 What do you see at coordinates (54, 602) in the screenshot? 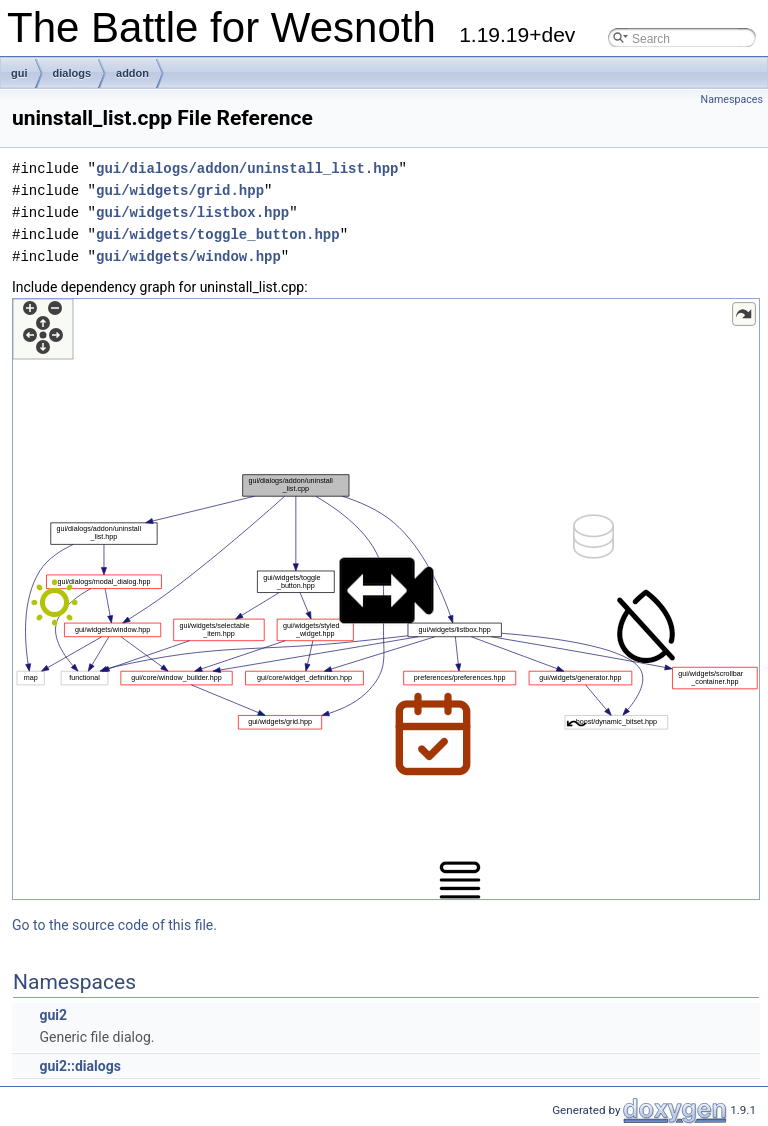
I see `decrease screen brightness` at bounding box center [54, 602].